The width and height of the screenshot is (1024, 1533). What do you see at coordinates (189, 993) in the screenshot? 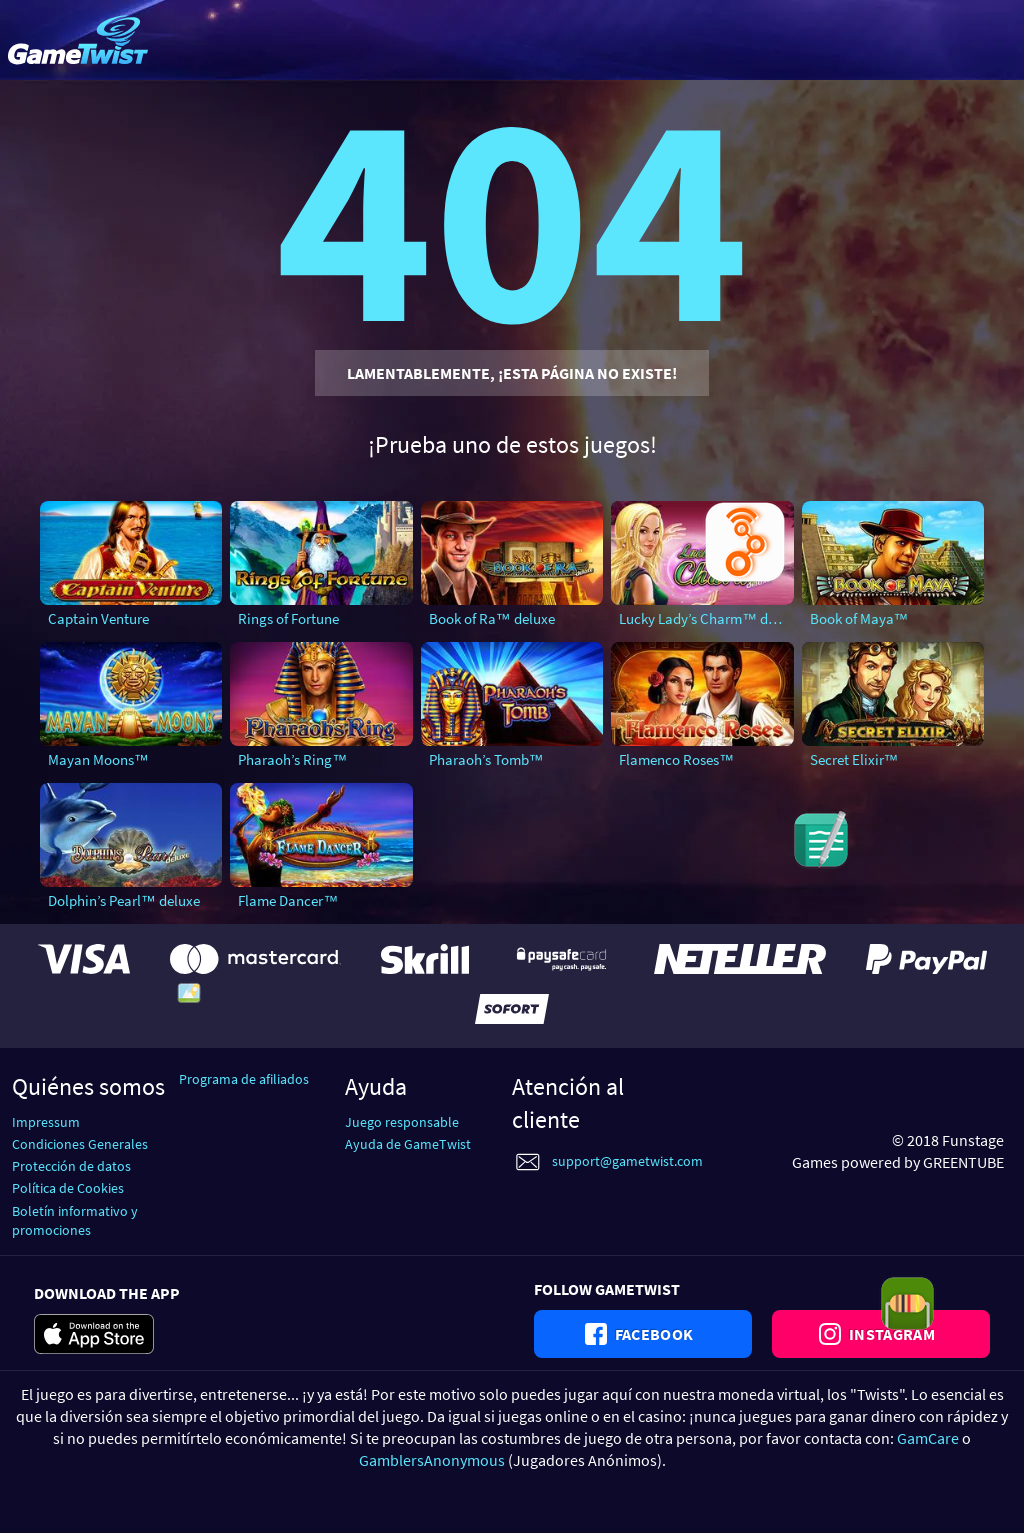
I see `open the photos app` at bounding box center [189, 993].